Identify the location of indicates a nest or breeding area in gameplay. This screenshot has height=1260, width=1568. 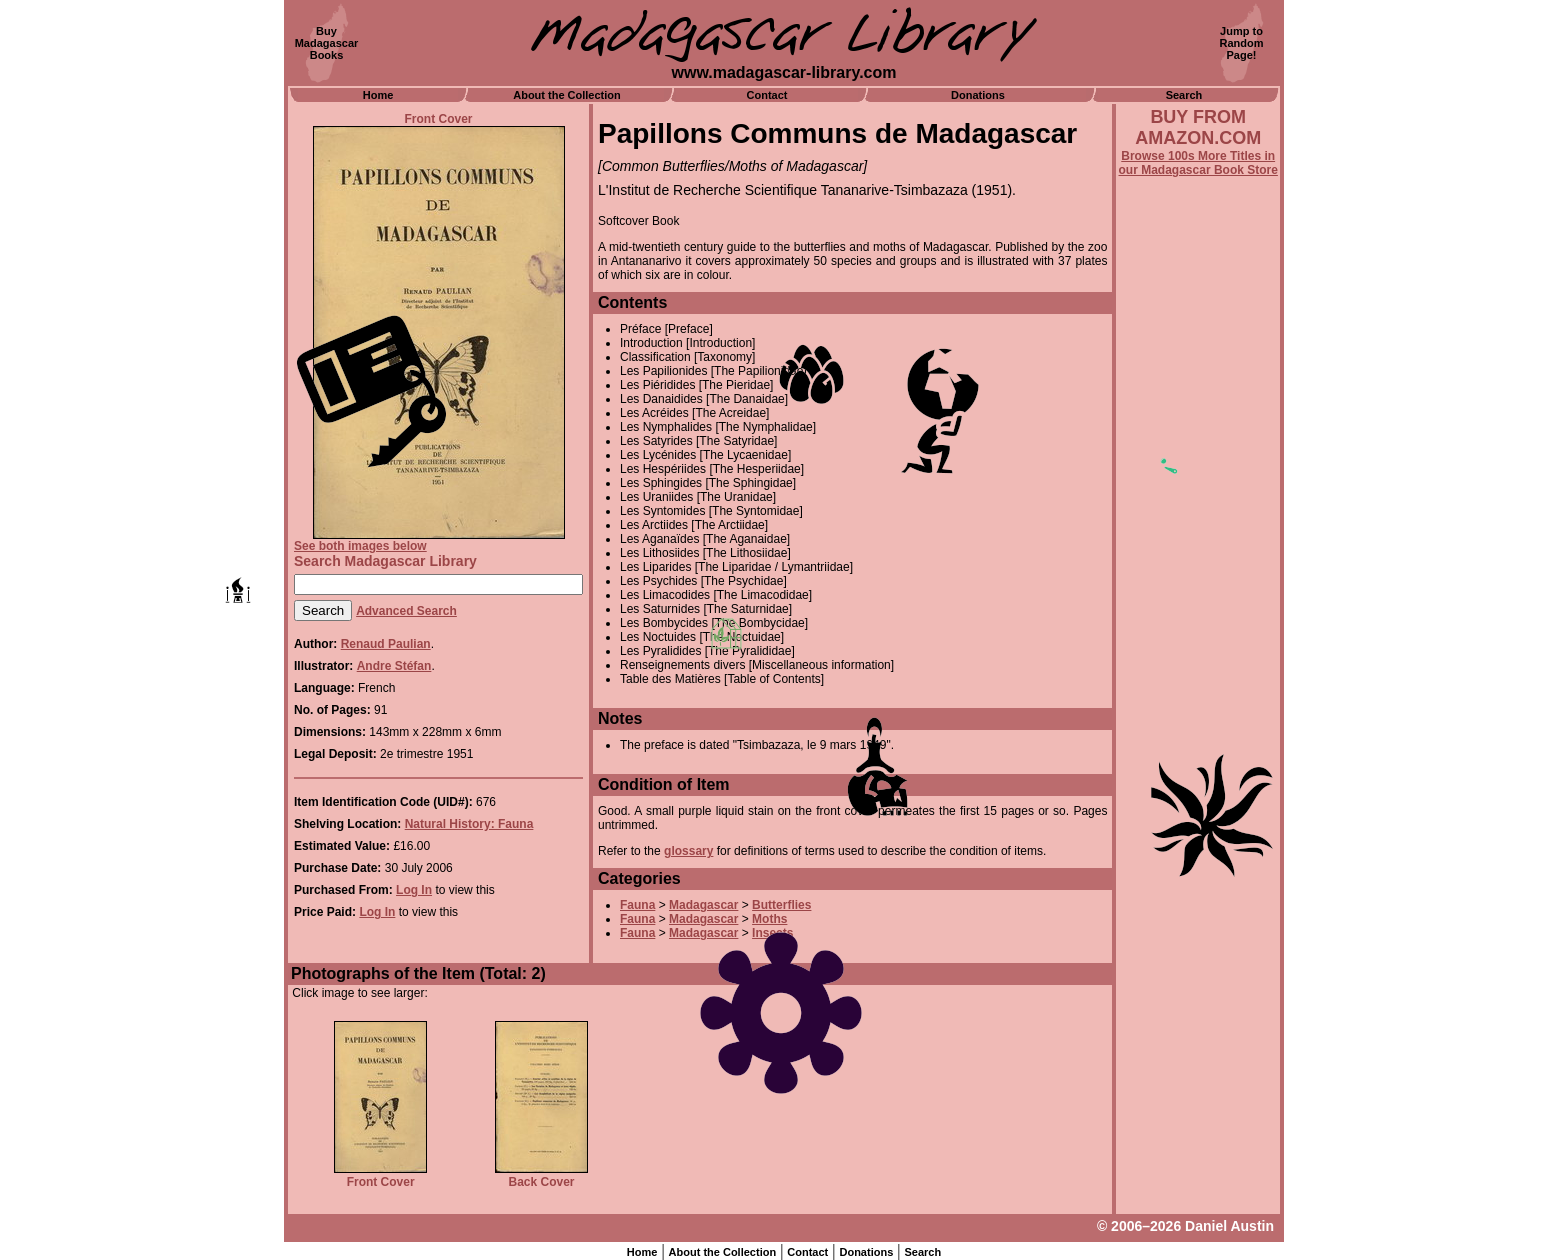
(811, 374).